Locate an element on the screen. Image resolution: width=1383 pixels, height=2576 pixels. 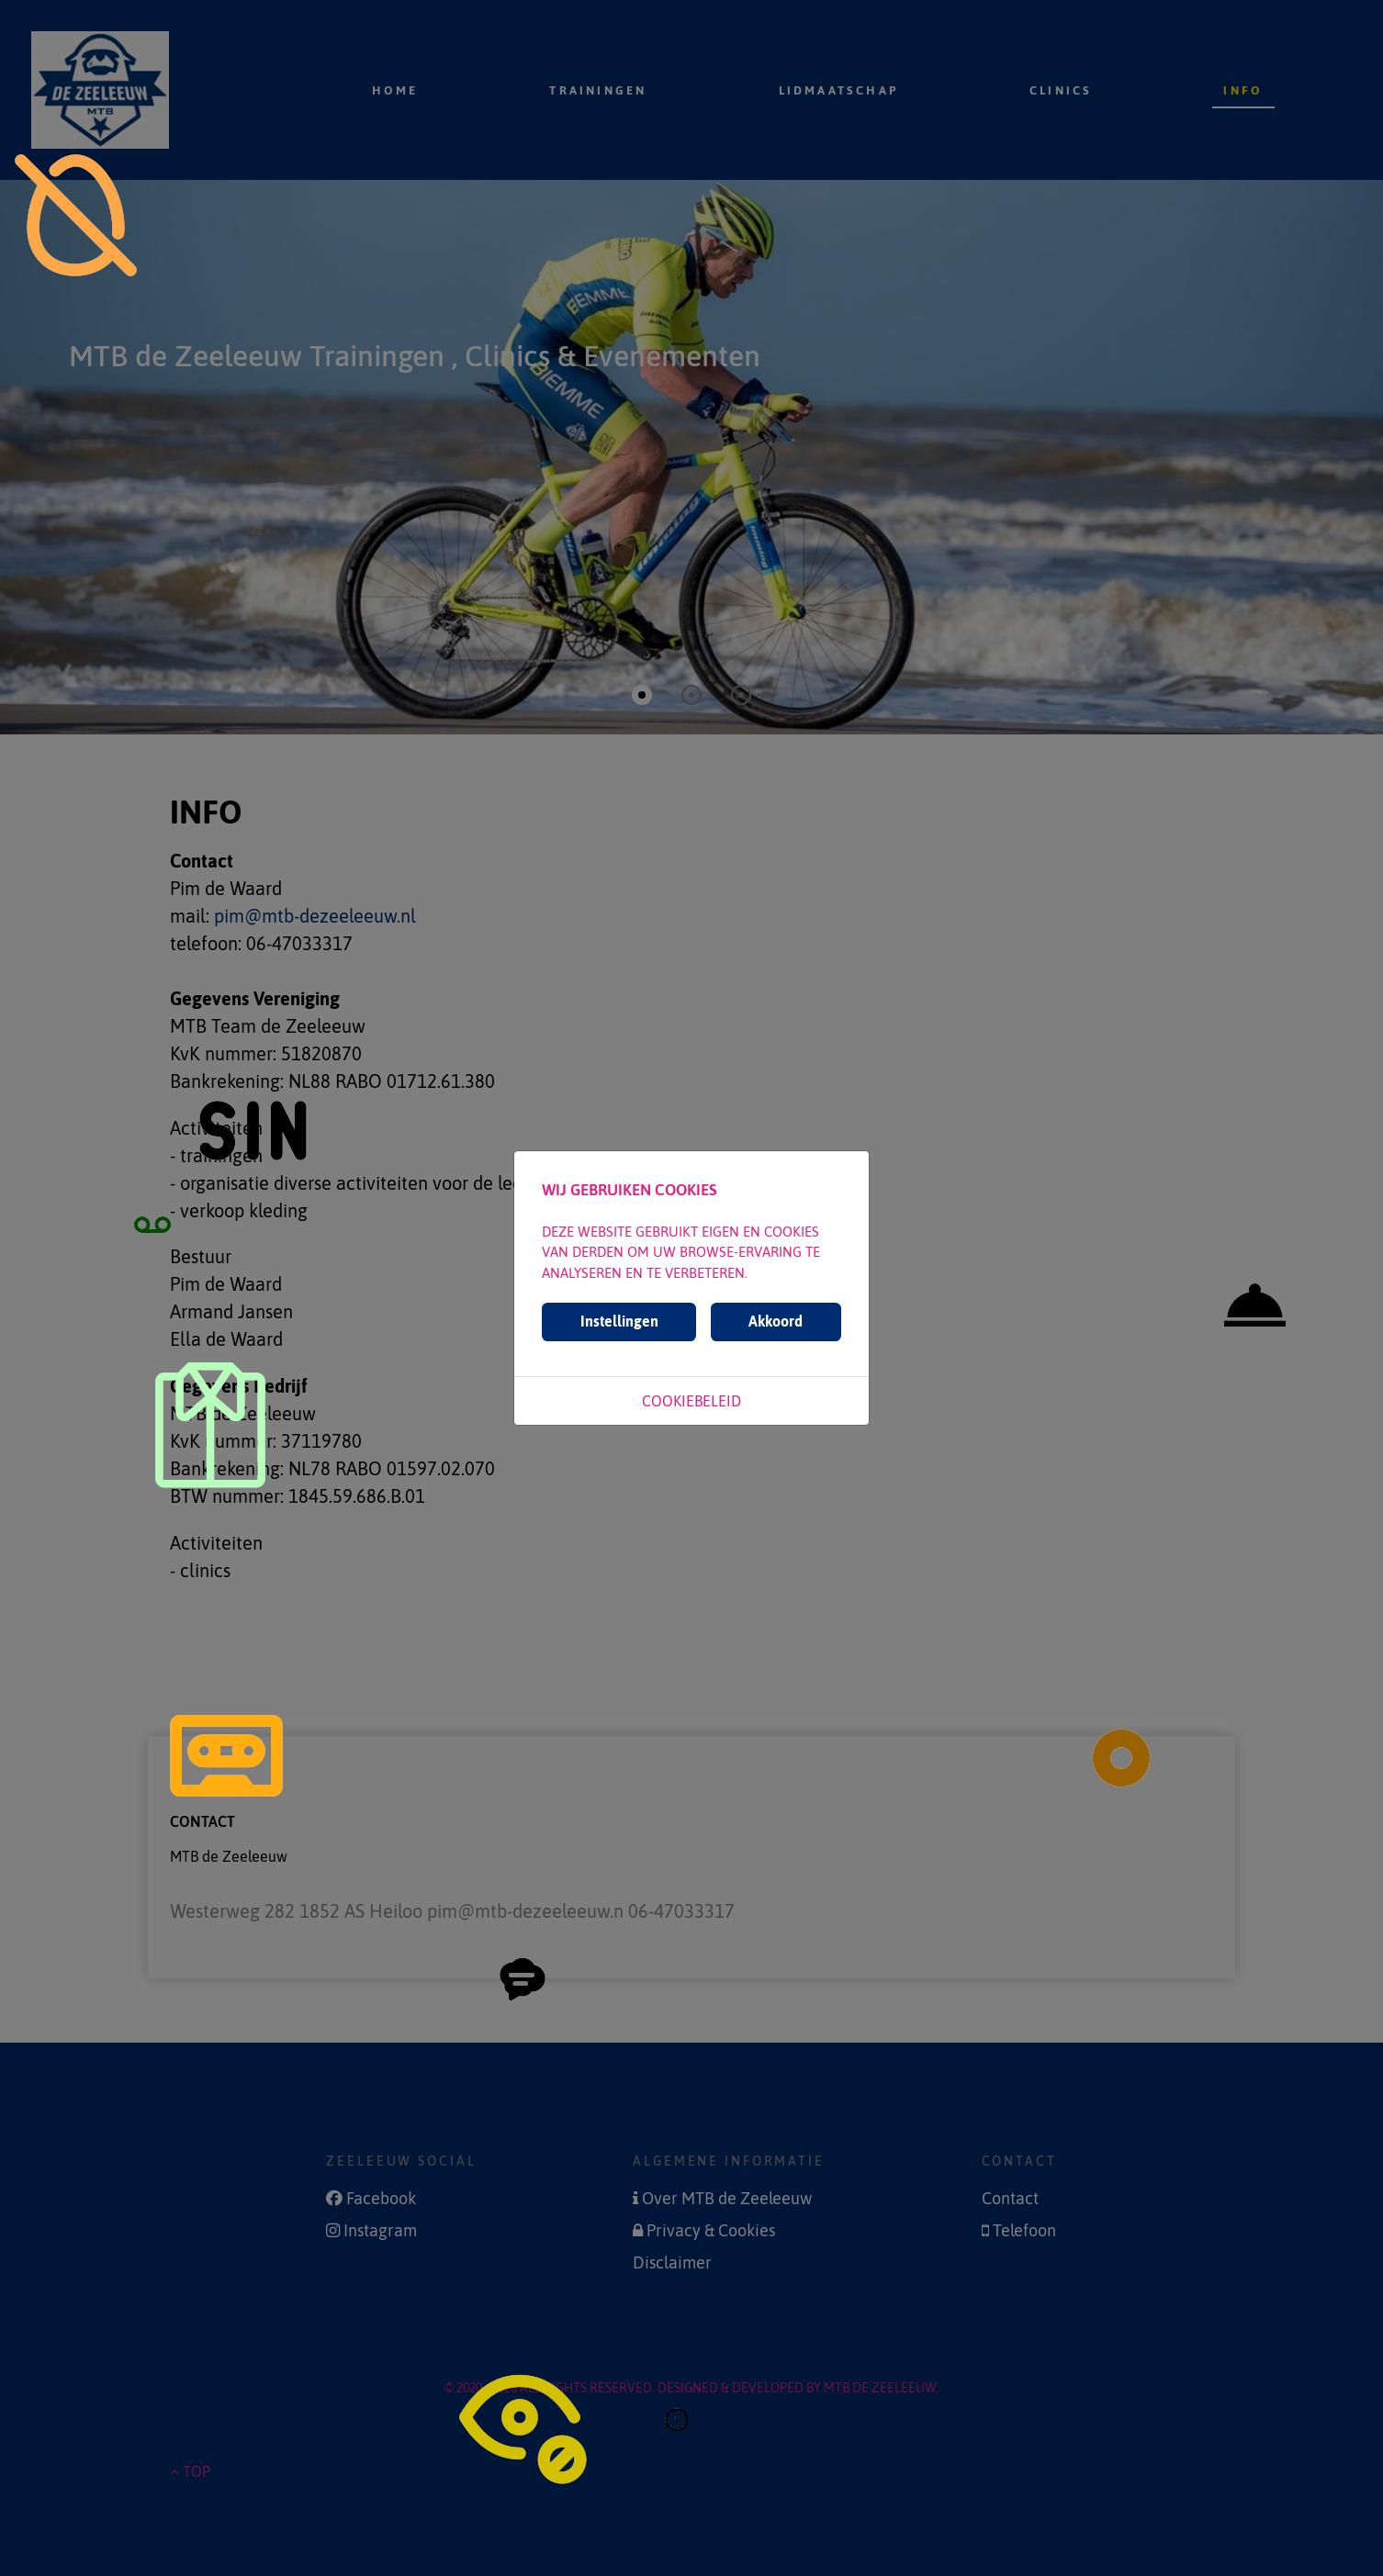
disable visibility or hide content is located at coordinates (520, 2417).